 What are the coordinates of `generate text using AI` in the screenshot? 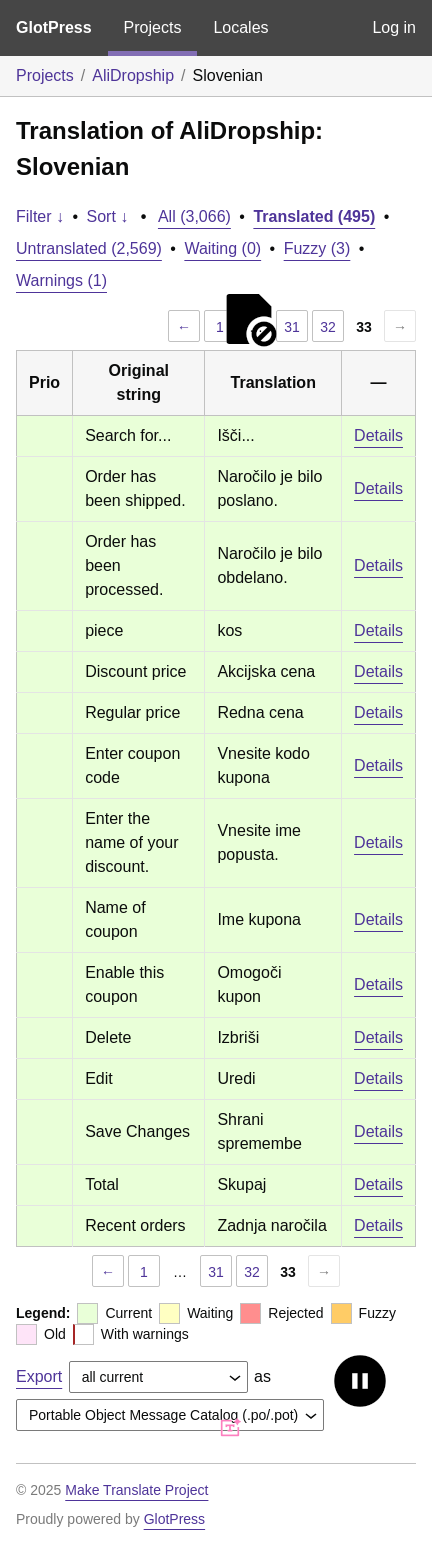 It's located at (230, 1428).